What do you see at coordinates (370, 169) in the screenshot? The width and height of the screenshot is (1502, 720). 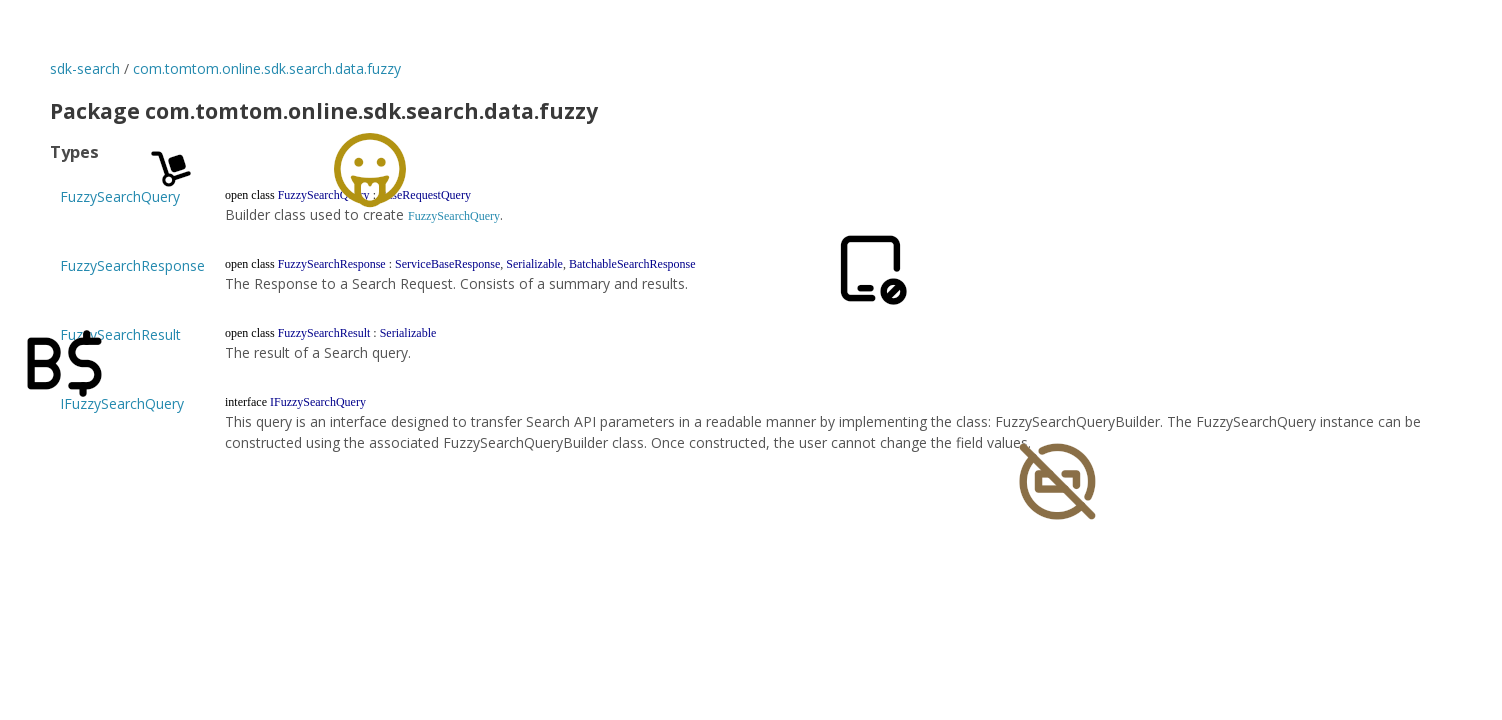 I see `react with a playful or silly emoji` at bounding box center [370, 169].